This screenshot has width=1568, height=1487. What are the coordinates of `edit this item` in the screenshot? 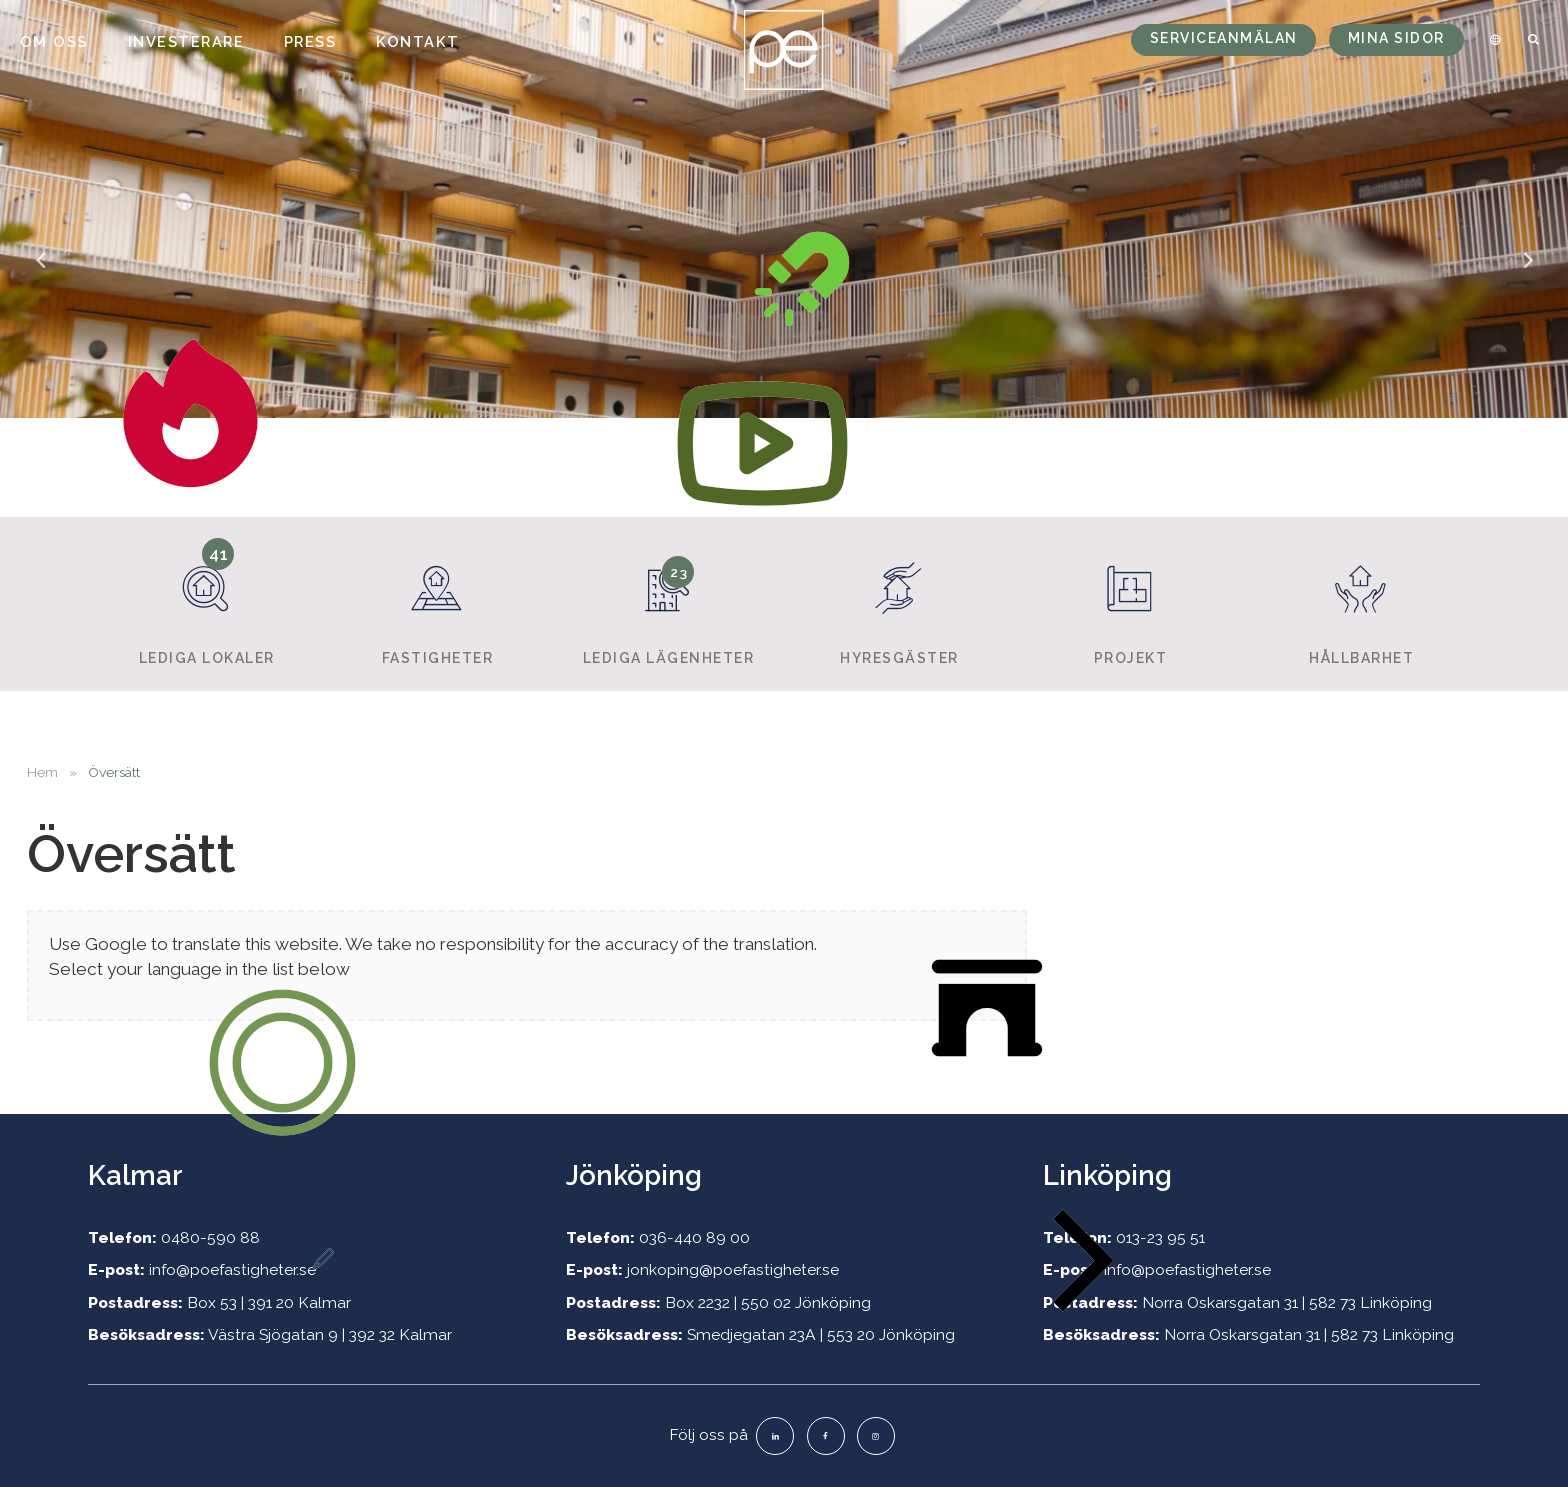 It's located at (323, 1259).